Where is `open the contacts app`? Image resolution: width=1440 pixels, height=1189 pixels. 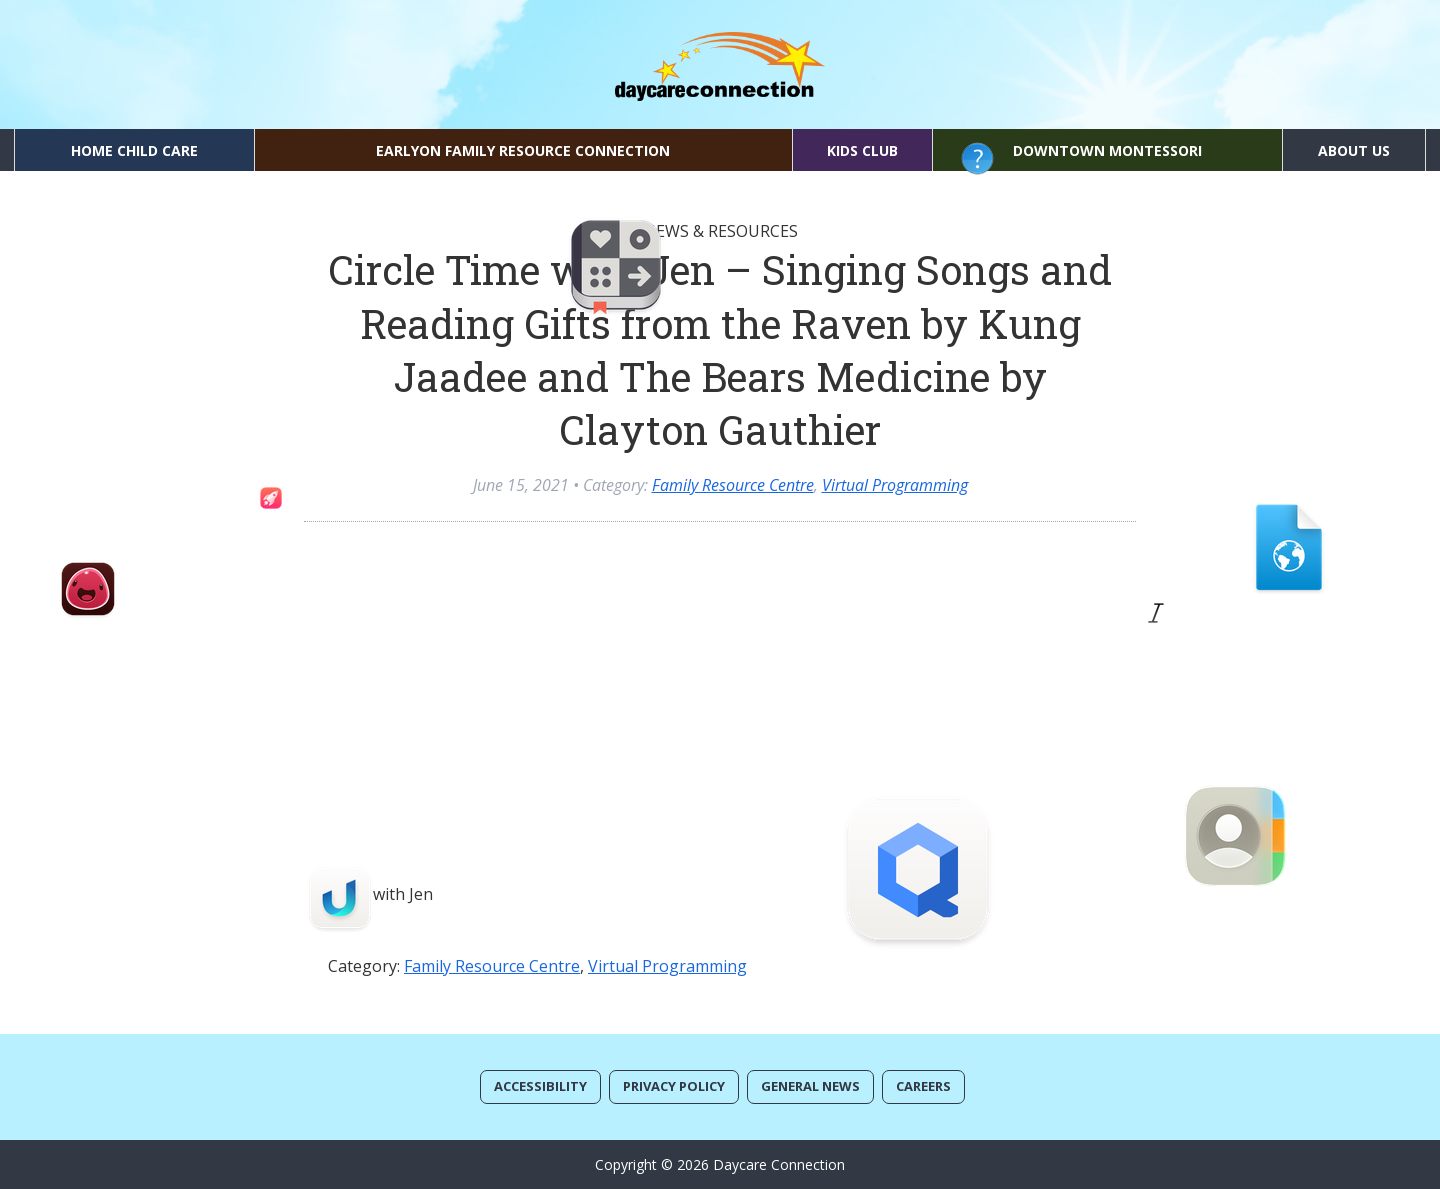
open the contacts app is located at coordinates (1235, 836).